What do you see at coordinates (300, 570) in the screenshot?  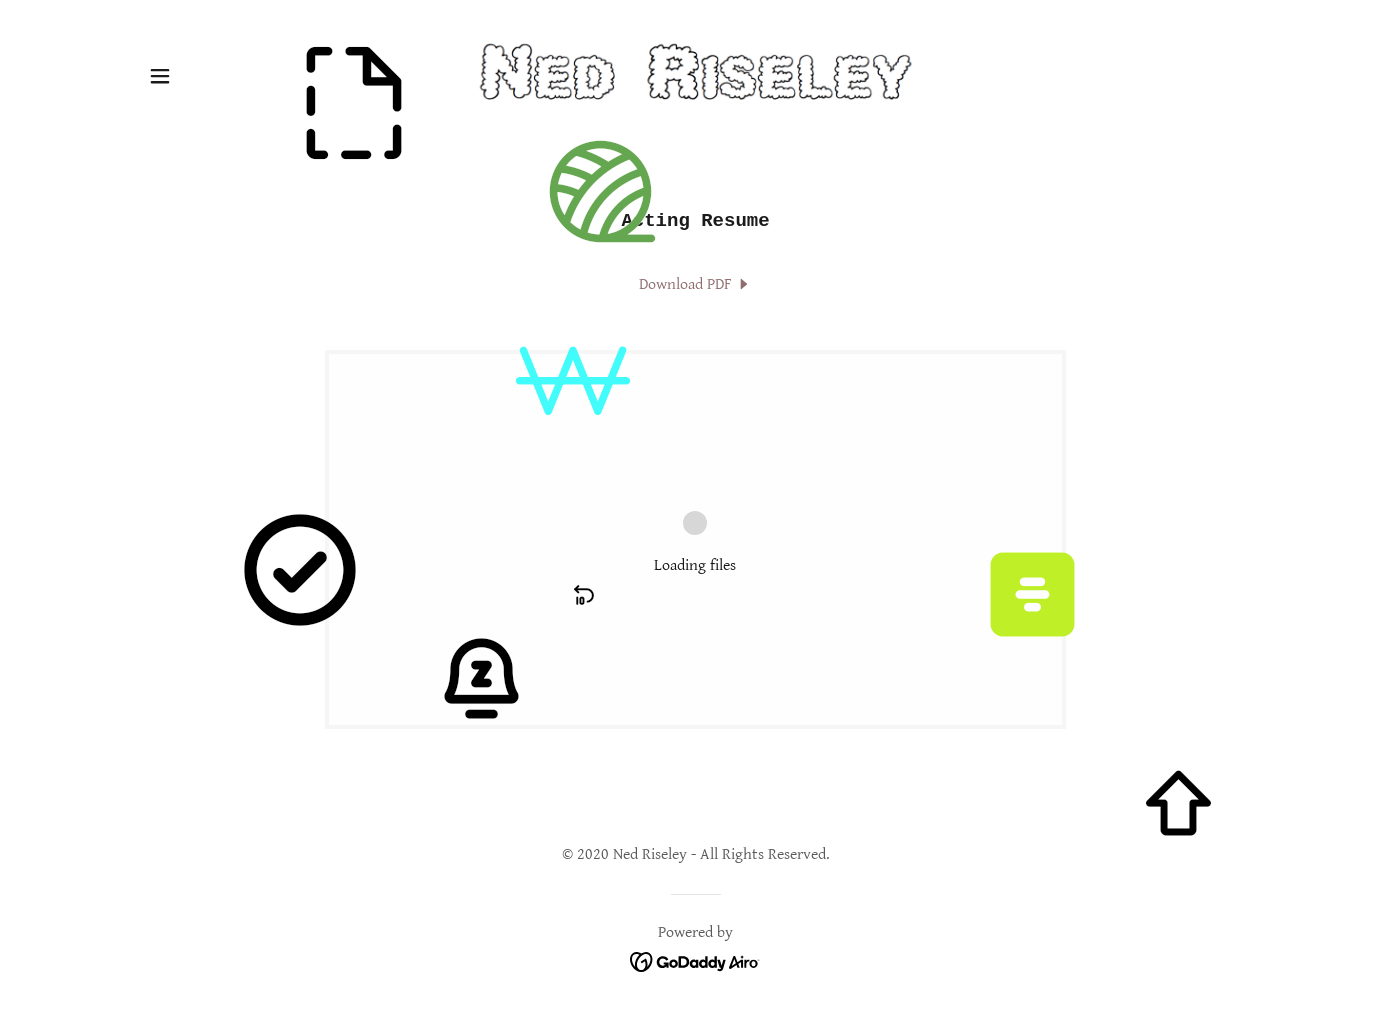 I see `confirms a successful action or completion` at bounding box center [300, 570].